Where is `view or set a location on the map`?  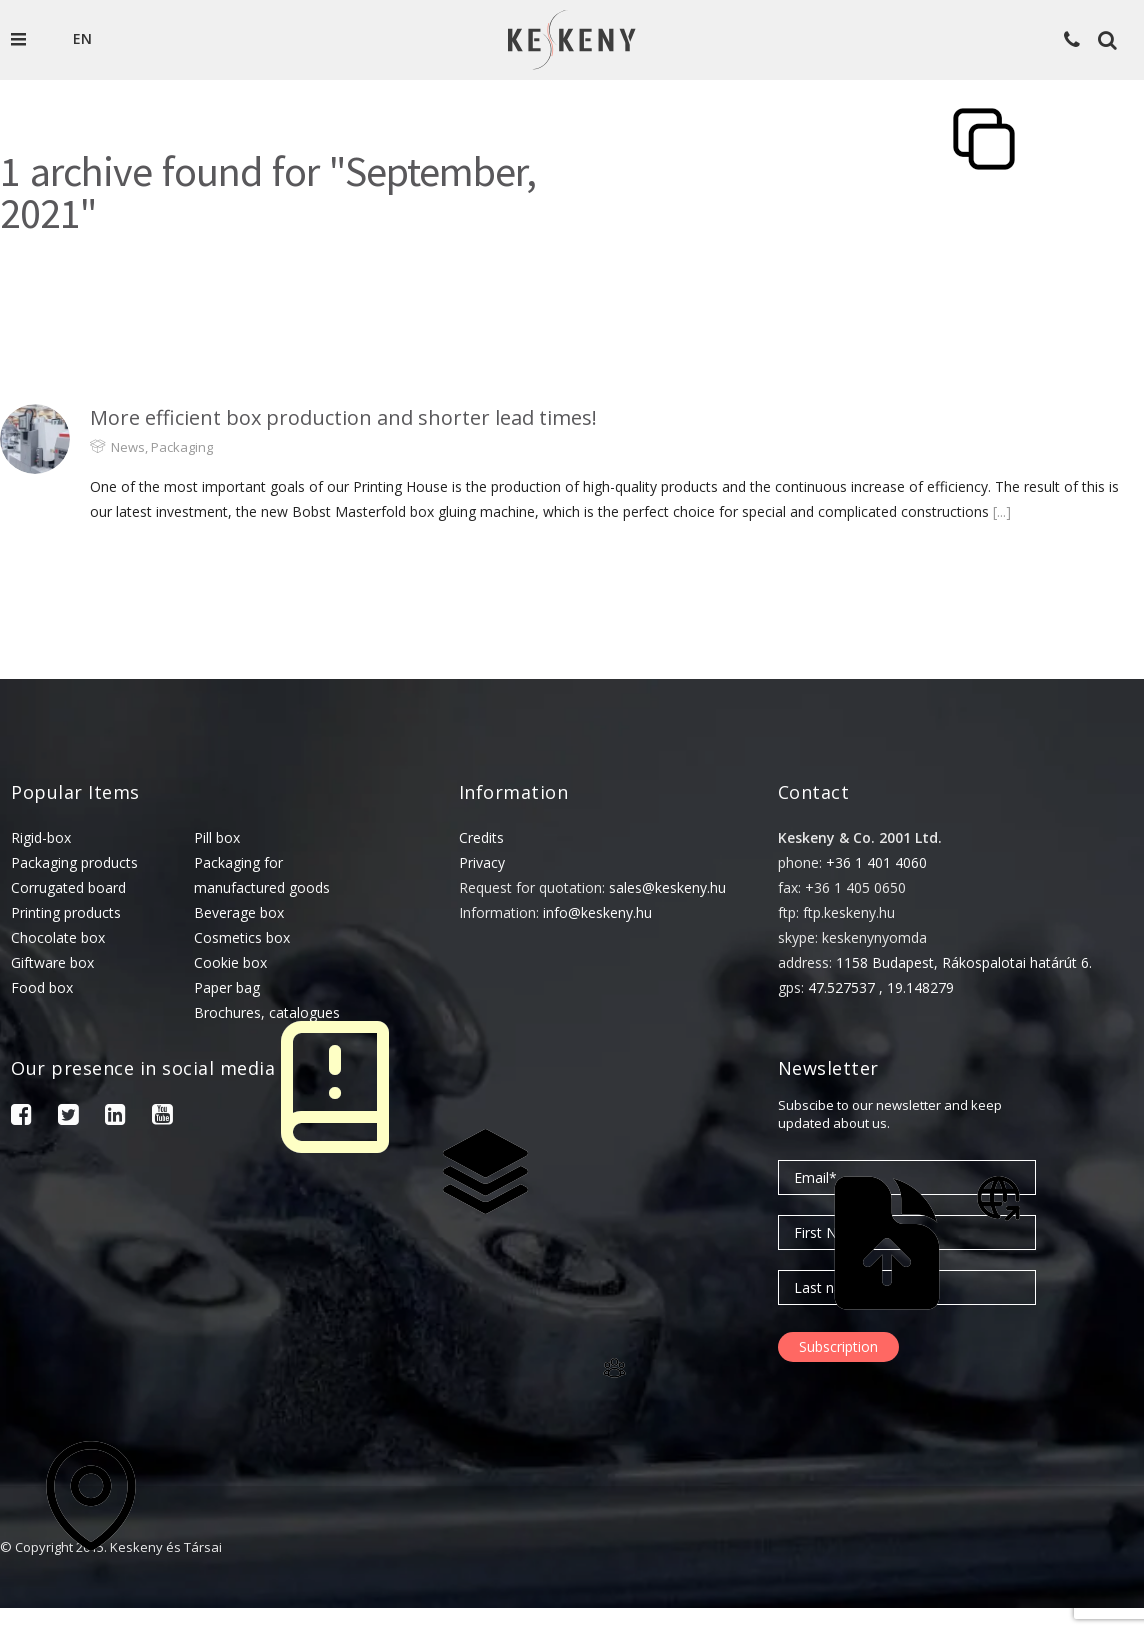 view or set a location on the map is located at coordinates (91, 1494).